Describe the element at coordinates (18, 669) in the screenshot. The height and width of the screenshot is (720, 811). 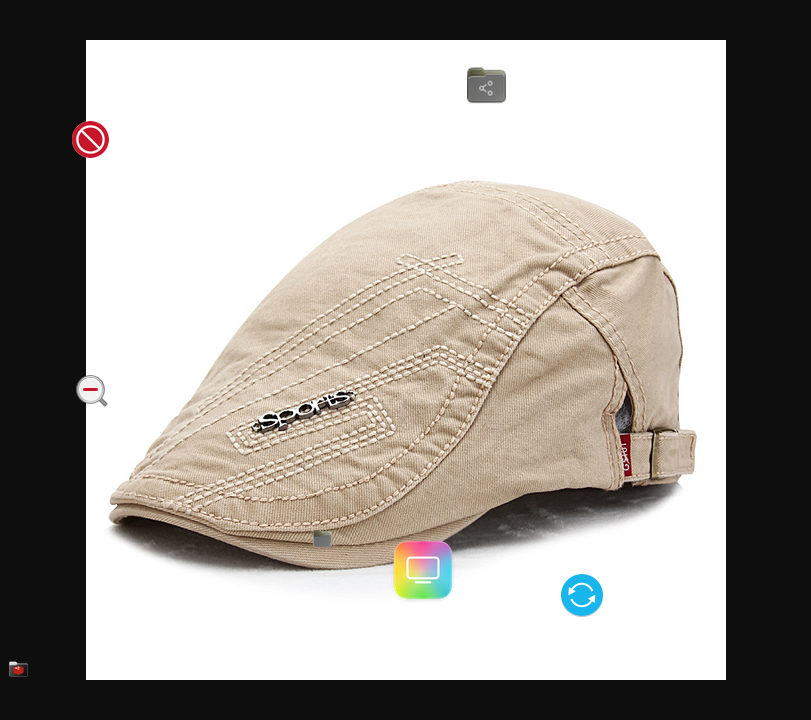
I see `open redis database project folder` at that location.